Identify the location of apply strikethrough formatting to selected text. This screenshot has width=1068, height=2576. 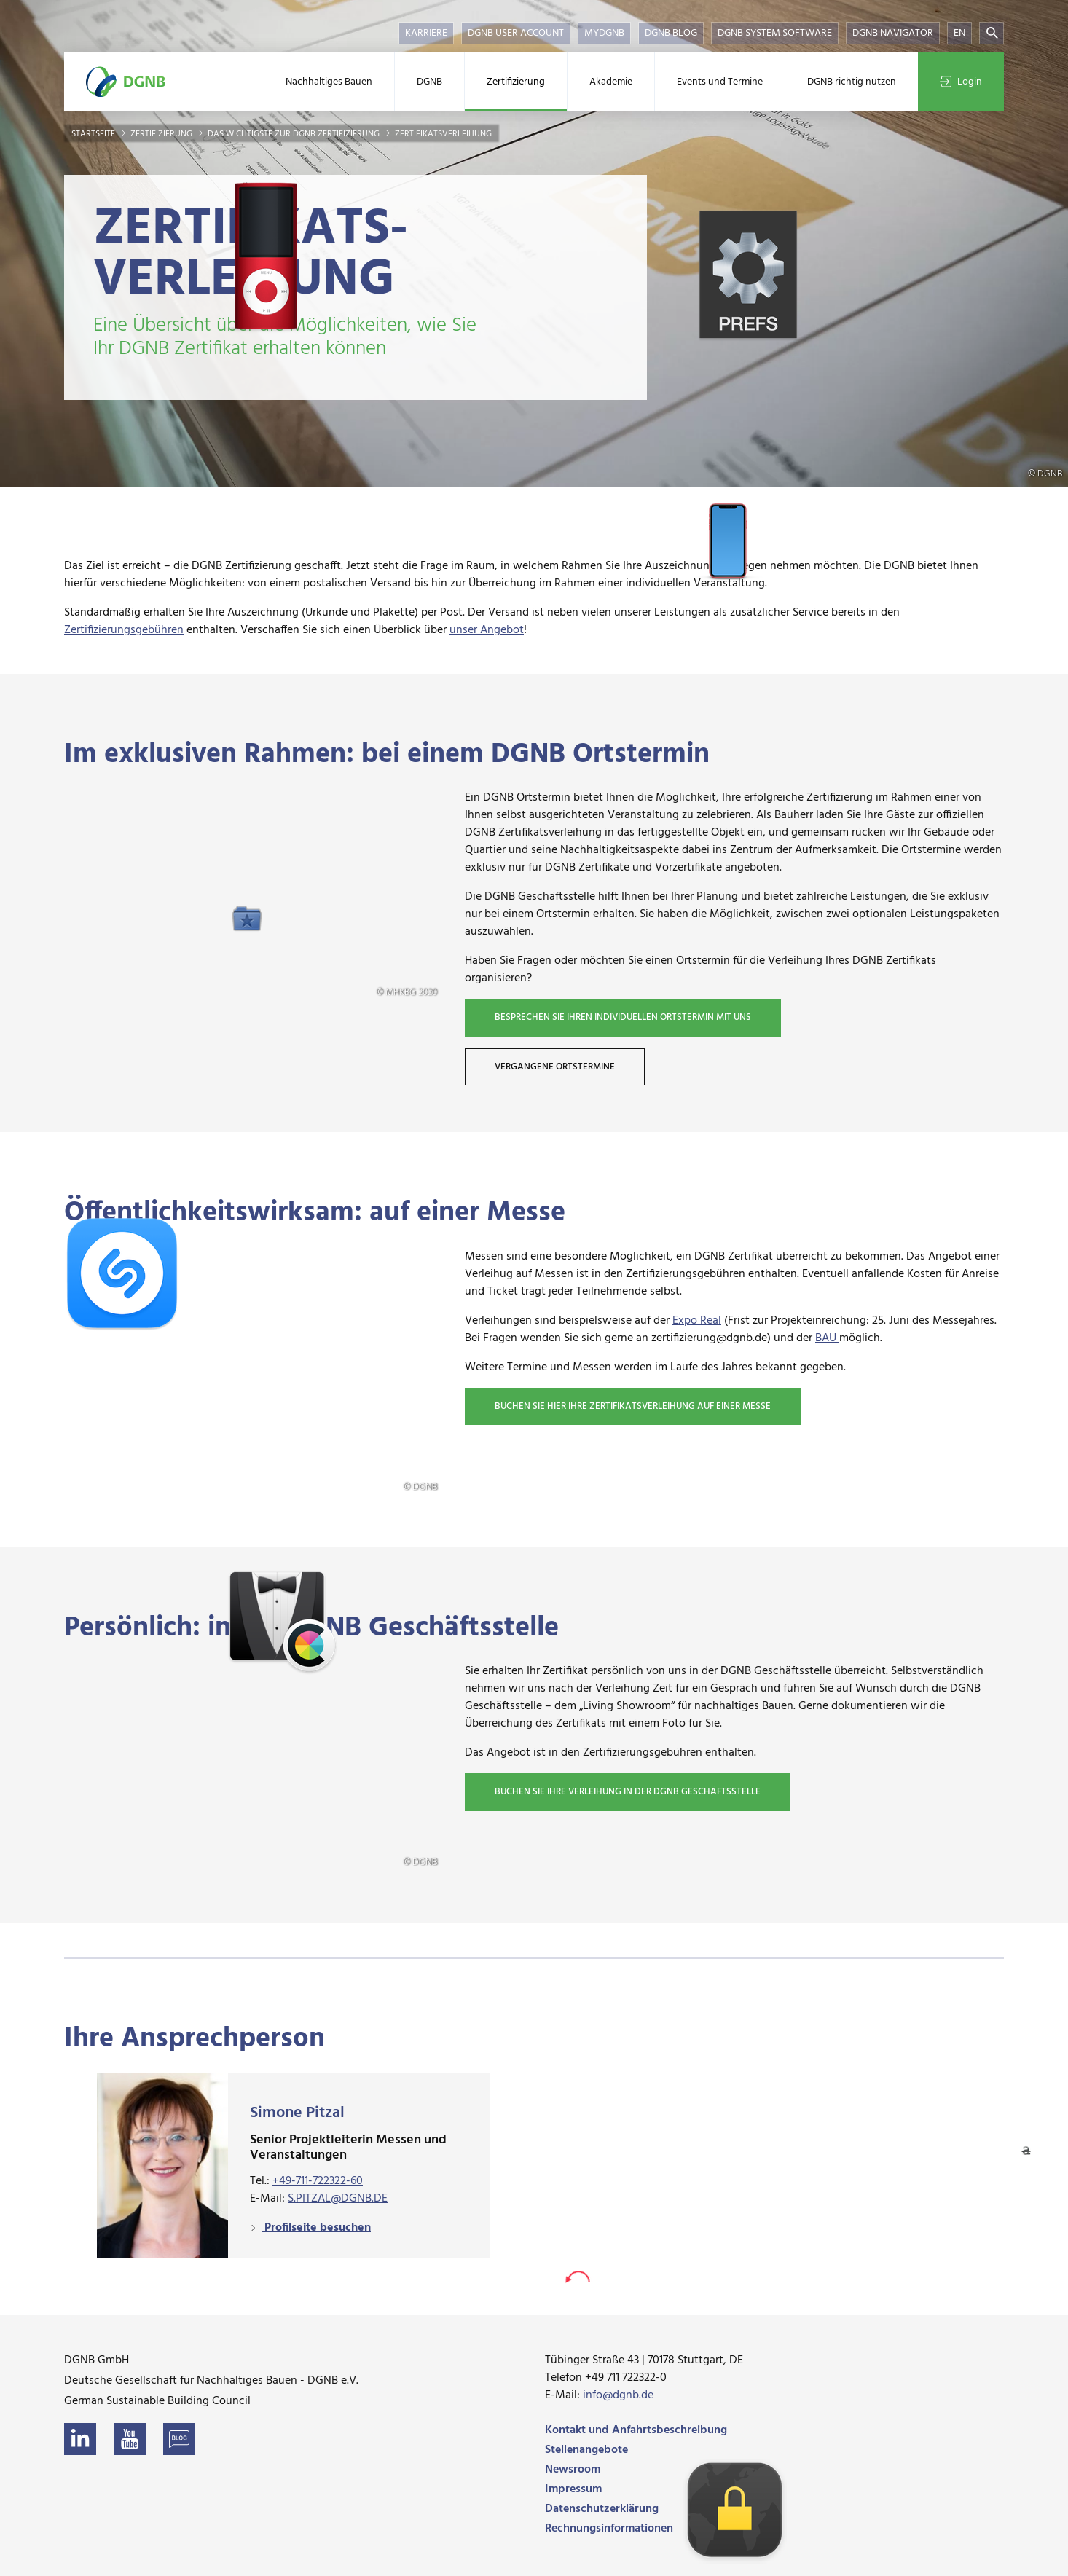
(1026, 2151).